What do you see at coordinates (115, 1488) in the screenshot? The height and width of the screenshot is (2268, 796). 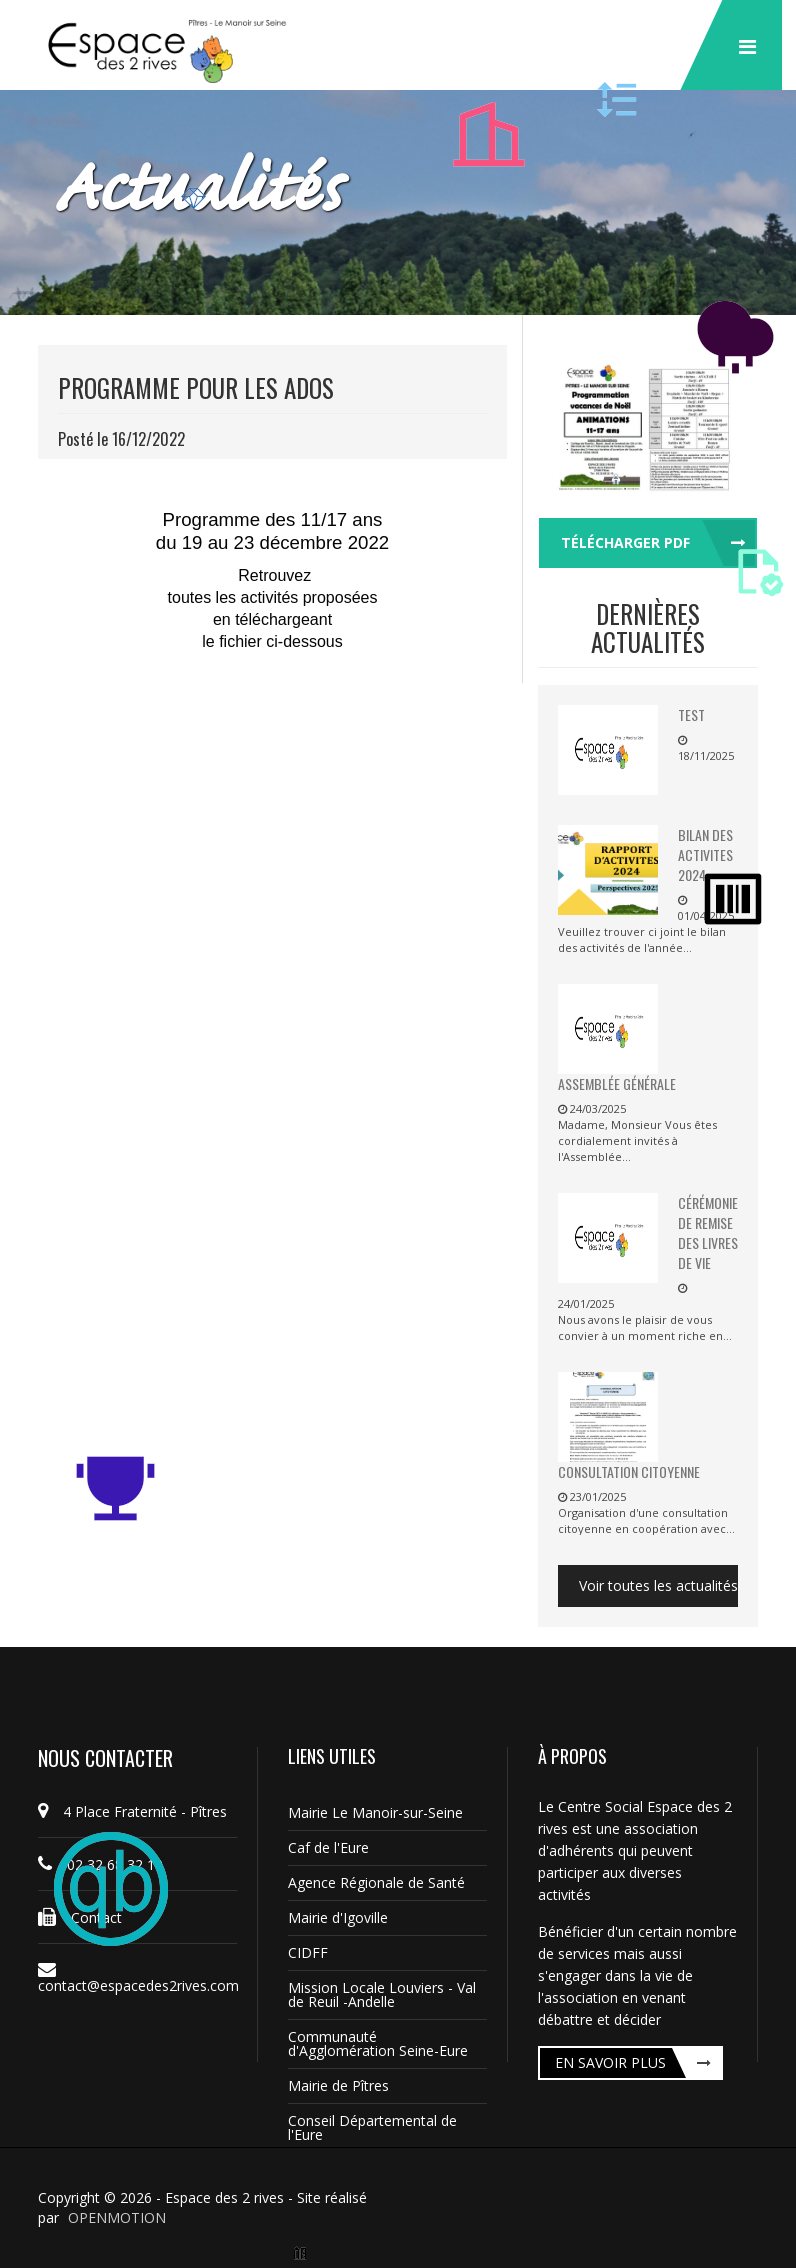 I see `view achievements or awards` at bounding box center [115, 1488].